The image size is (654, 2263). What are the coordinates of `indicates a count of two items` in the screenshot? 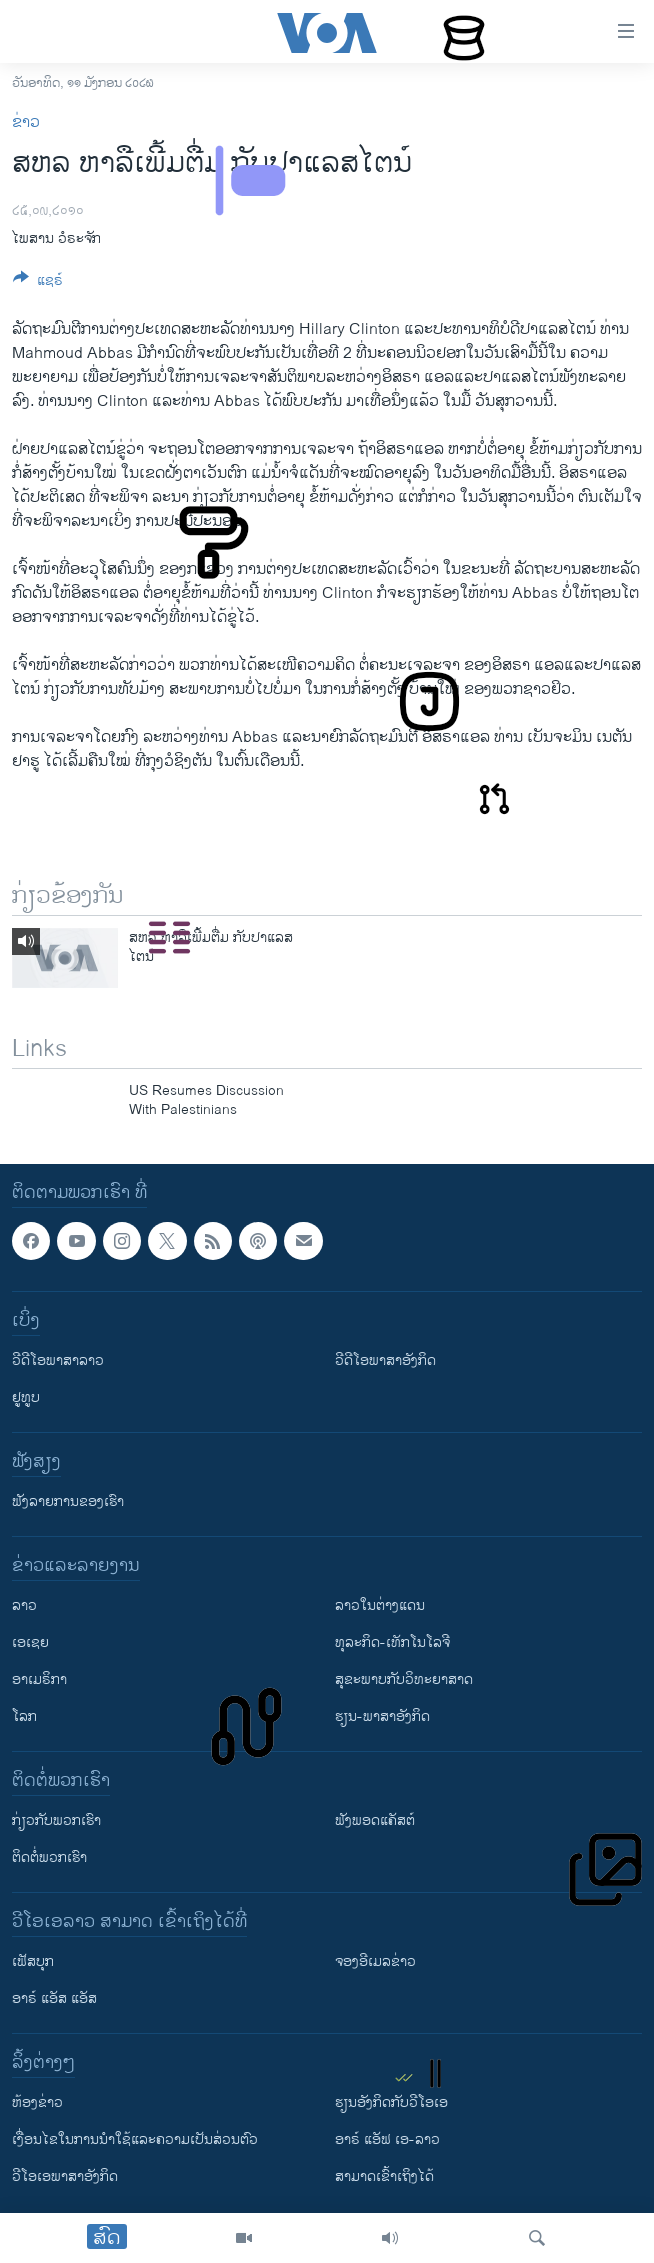 It's located at (435, 2073).